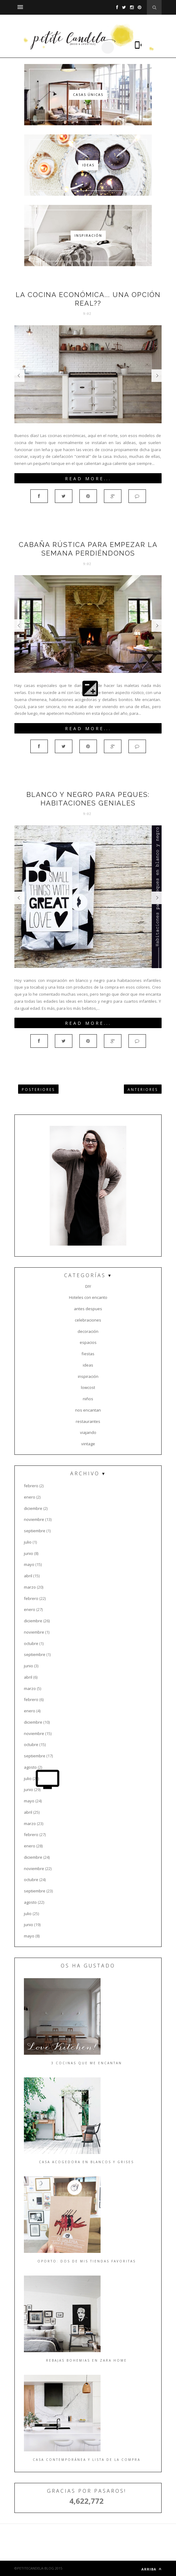 The image size is (176, 2576). What do you see at coordinates (90, 688) in the screenshot?
I see `adjust image exposure settings` at bounding box center [90, 688].